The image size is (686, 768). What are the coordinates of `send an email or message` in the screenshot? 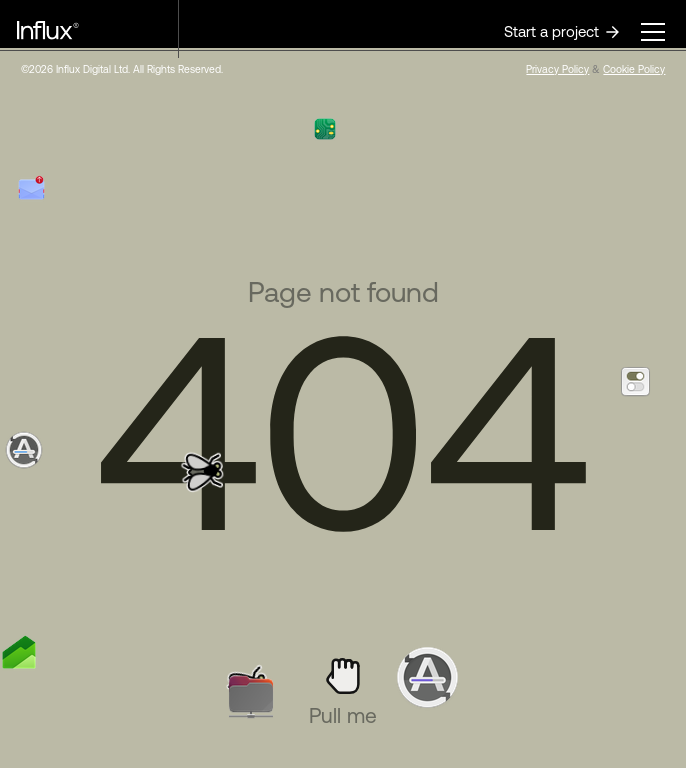 It's located at (31, 189).